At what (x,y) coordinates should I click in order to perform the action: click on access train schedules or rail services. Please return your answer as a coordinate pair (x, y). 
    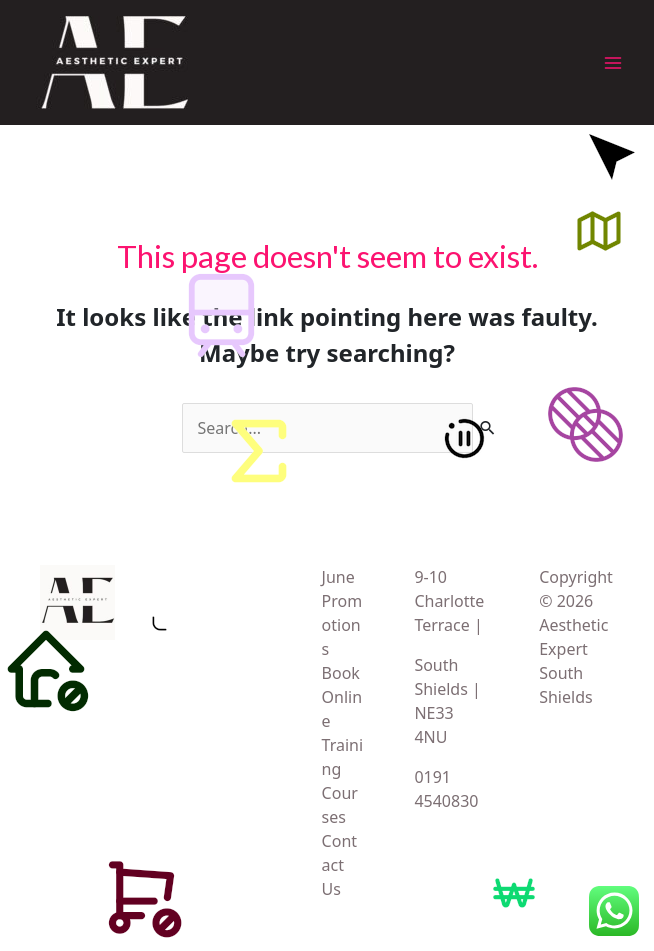
    Looking at the image, I should click on (221, 312).